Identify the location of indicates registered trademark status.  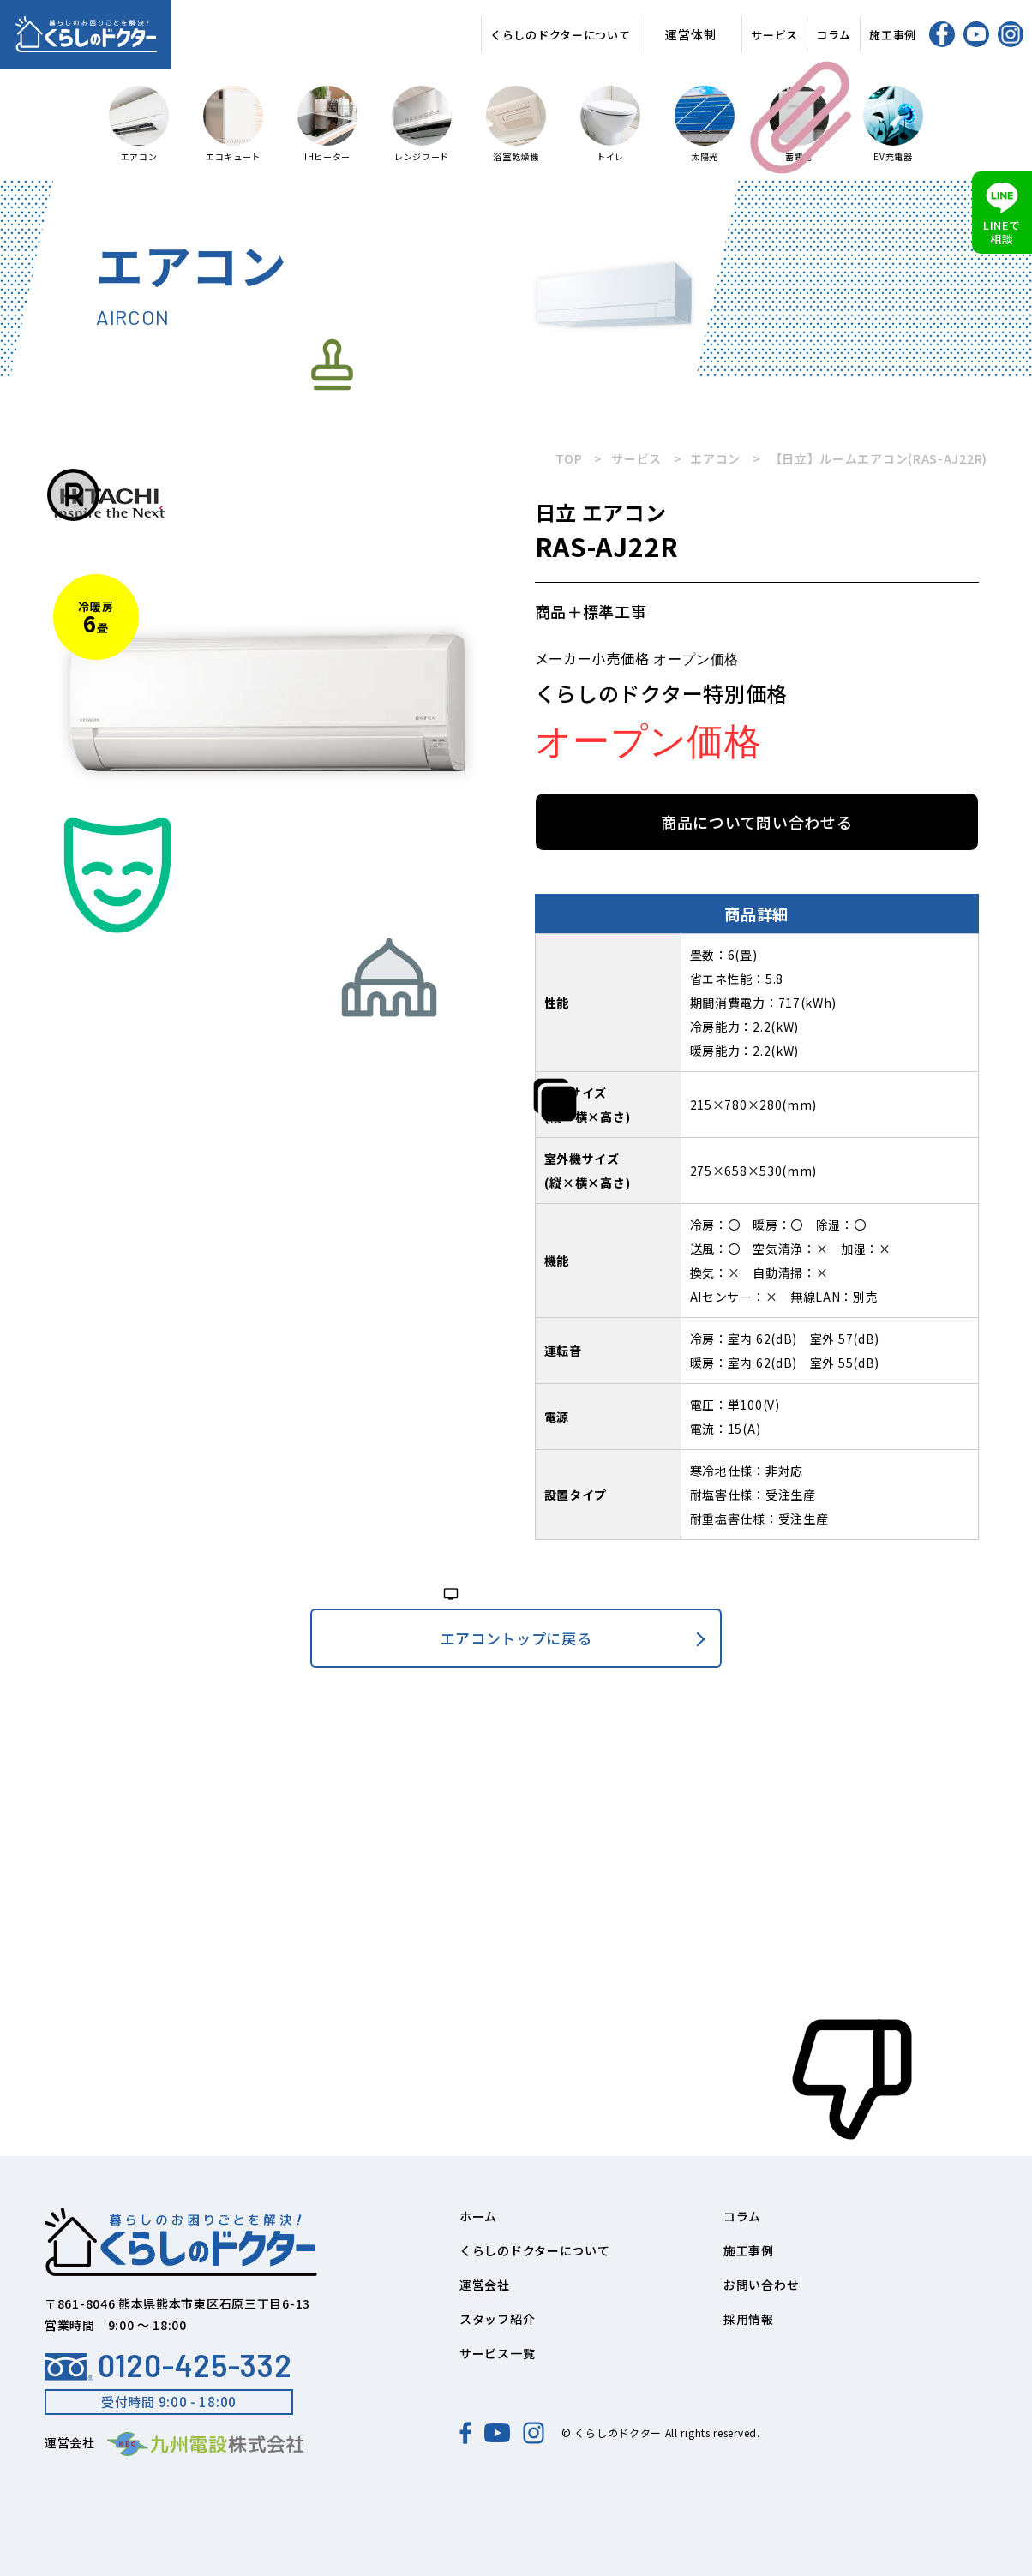
(73, 494).